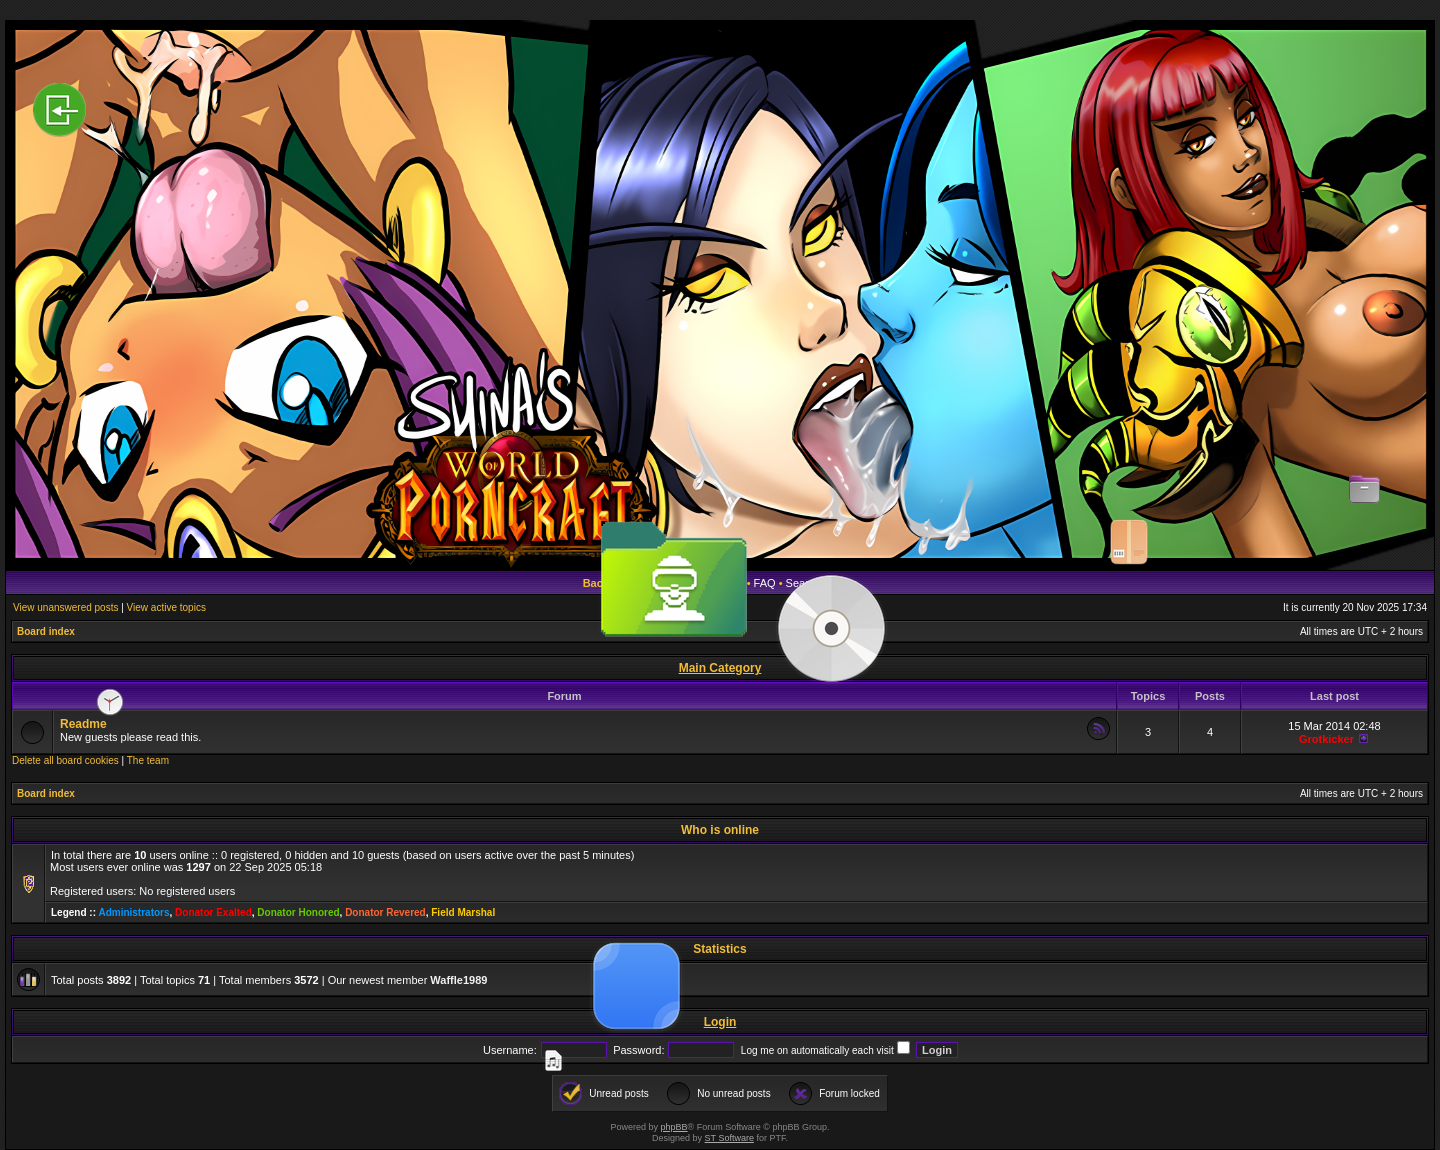 This screenshot has width=1440, height=1150. Describe the element at coordinates (1129, 542) in the screenshot. I see `compressed archive file` at that location.